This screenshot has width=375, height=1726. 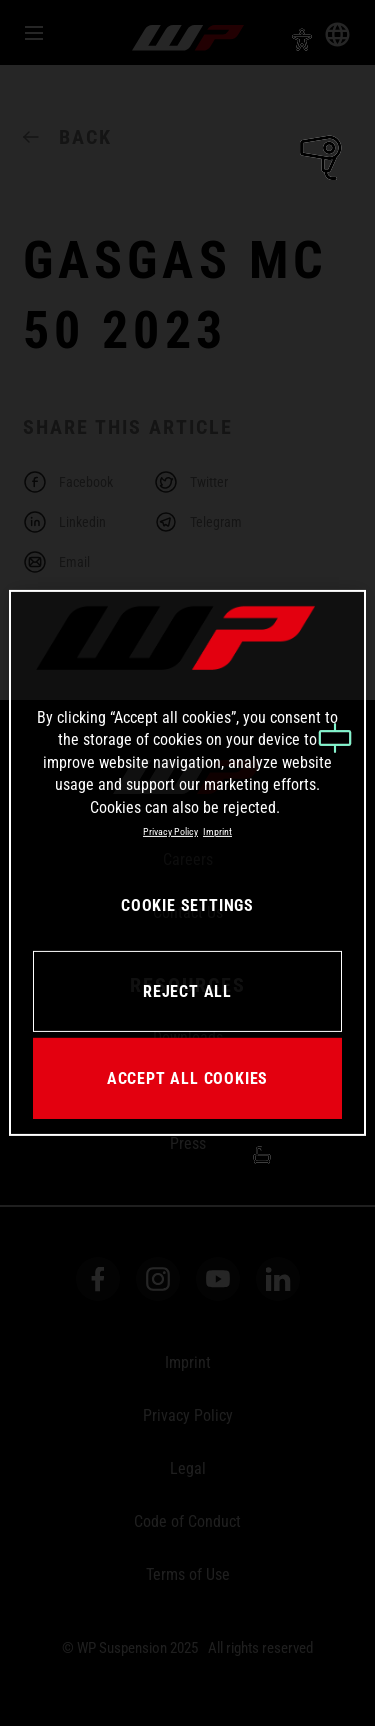 What do you see at coordinates (335, 738) in the screenshot?
I see `align object to horizontal center` at bounding box center [335, 738].